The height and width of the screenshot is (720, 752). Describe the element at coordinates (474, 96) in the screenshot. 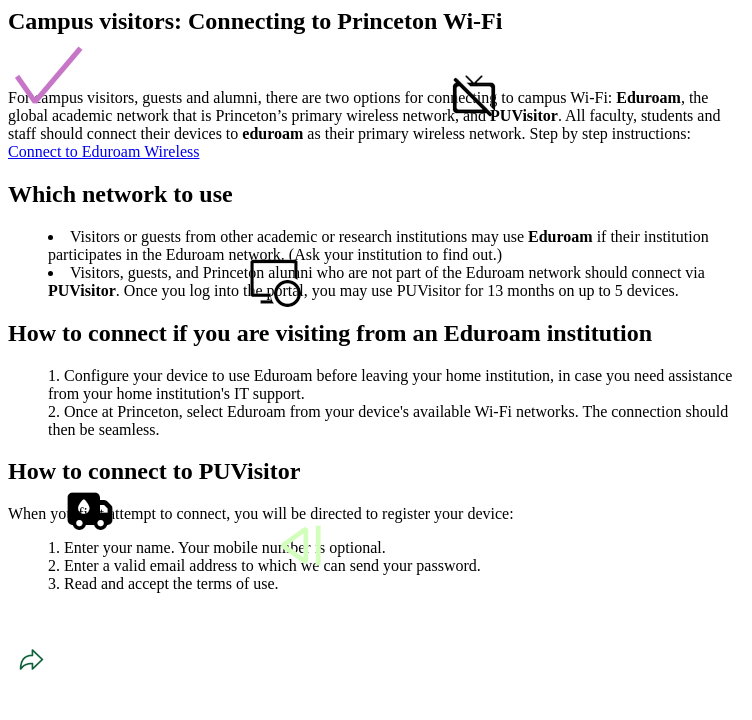

I see `tv or display is currently off or unavailable` at that location.